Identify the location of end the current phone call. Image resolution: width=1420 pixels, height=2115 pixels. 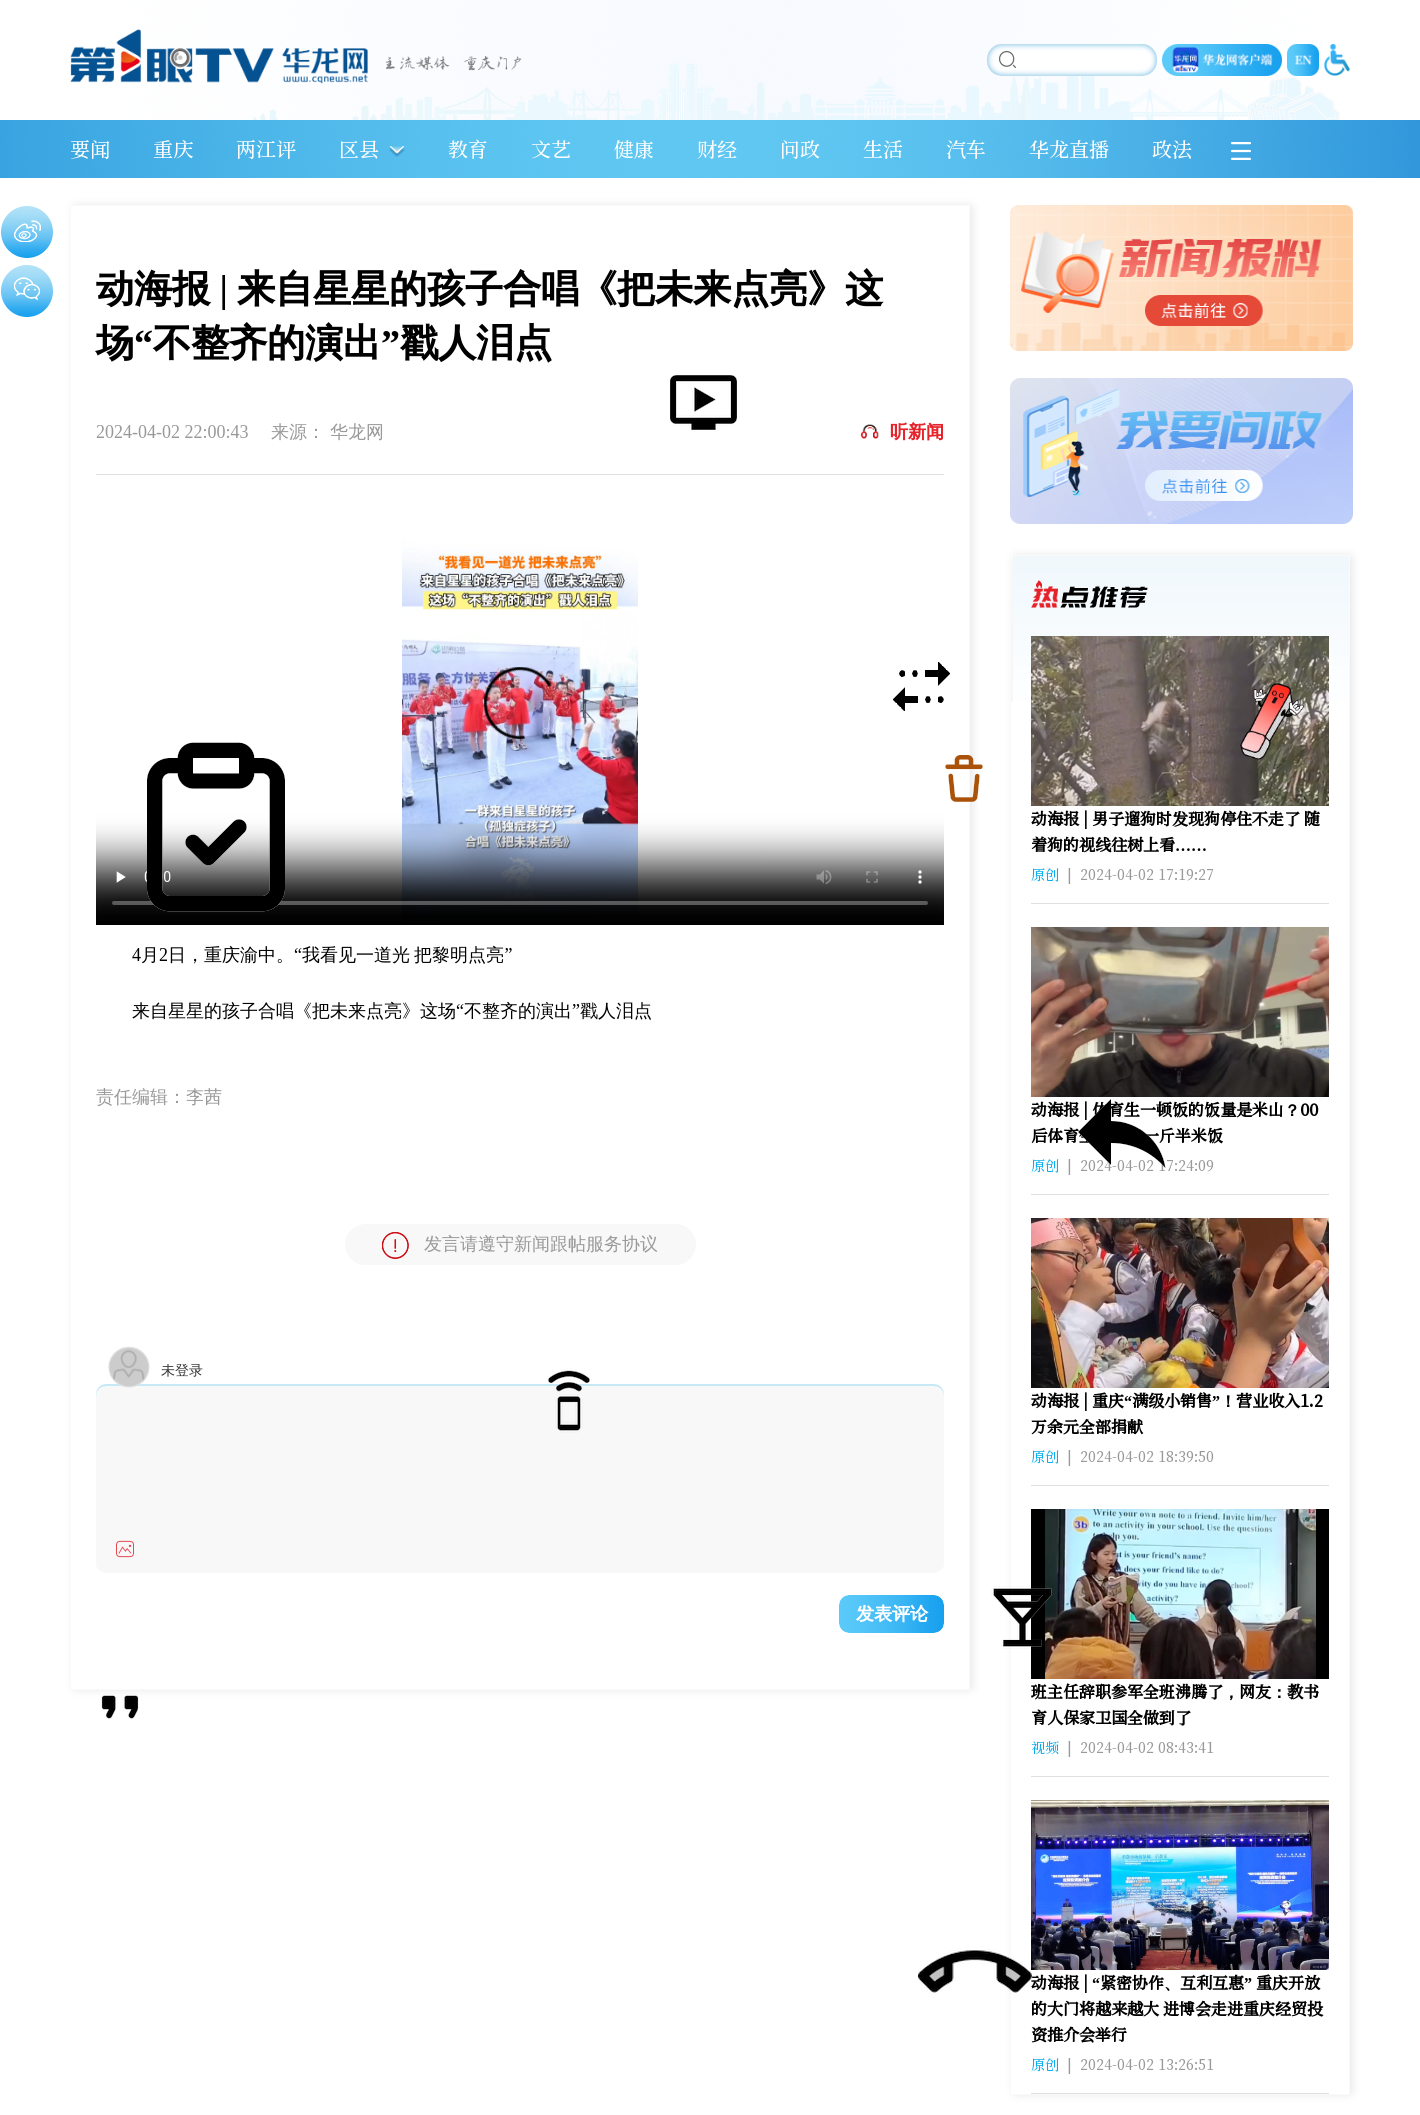
(975, 1974).